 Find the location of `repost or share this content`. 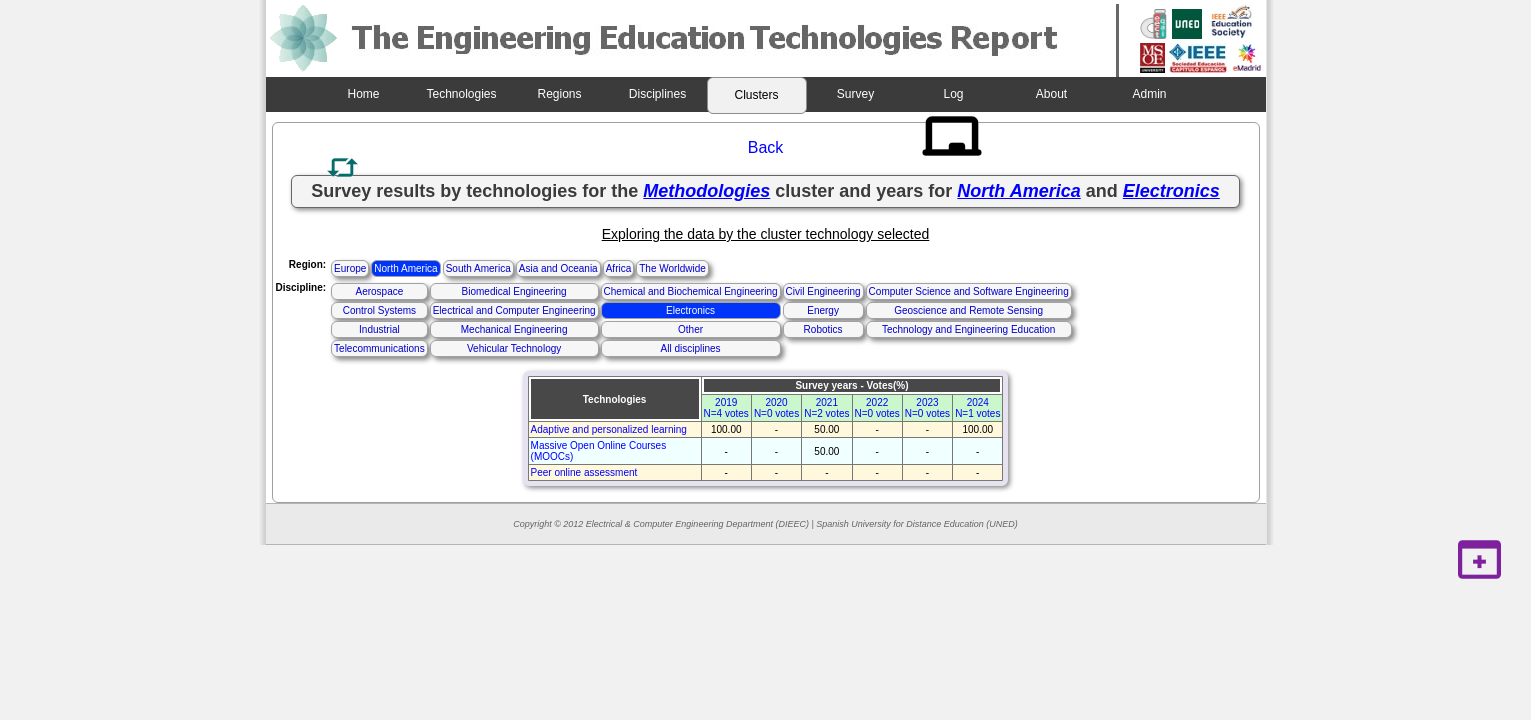

repost or share this content is located at coordinates (342, 167).